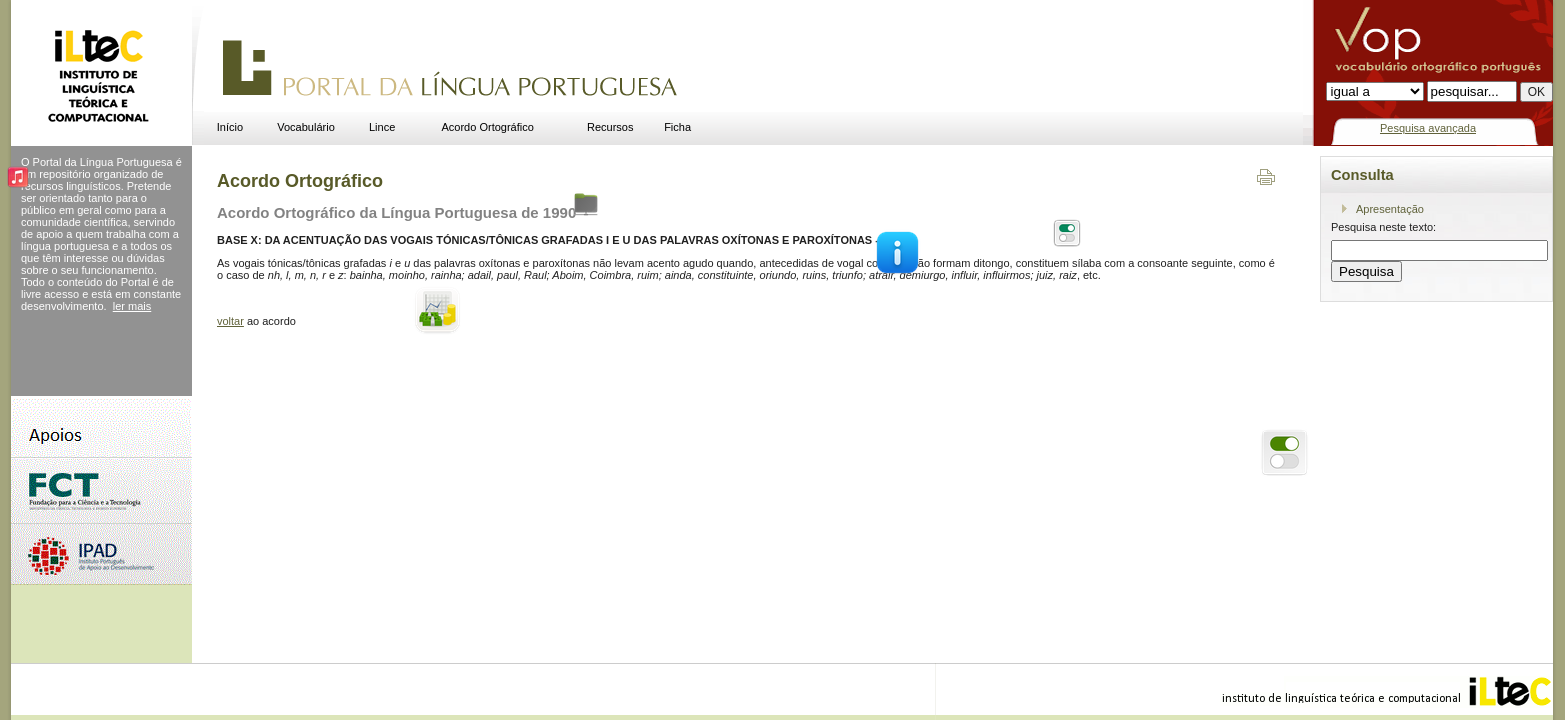 Image resolution: width=1565 pixels, height=720 pixels. Describe the element at coordinates (437, 309) in the screenshot. I see `open gnucash personal finance application` at that location.